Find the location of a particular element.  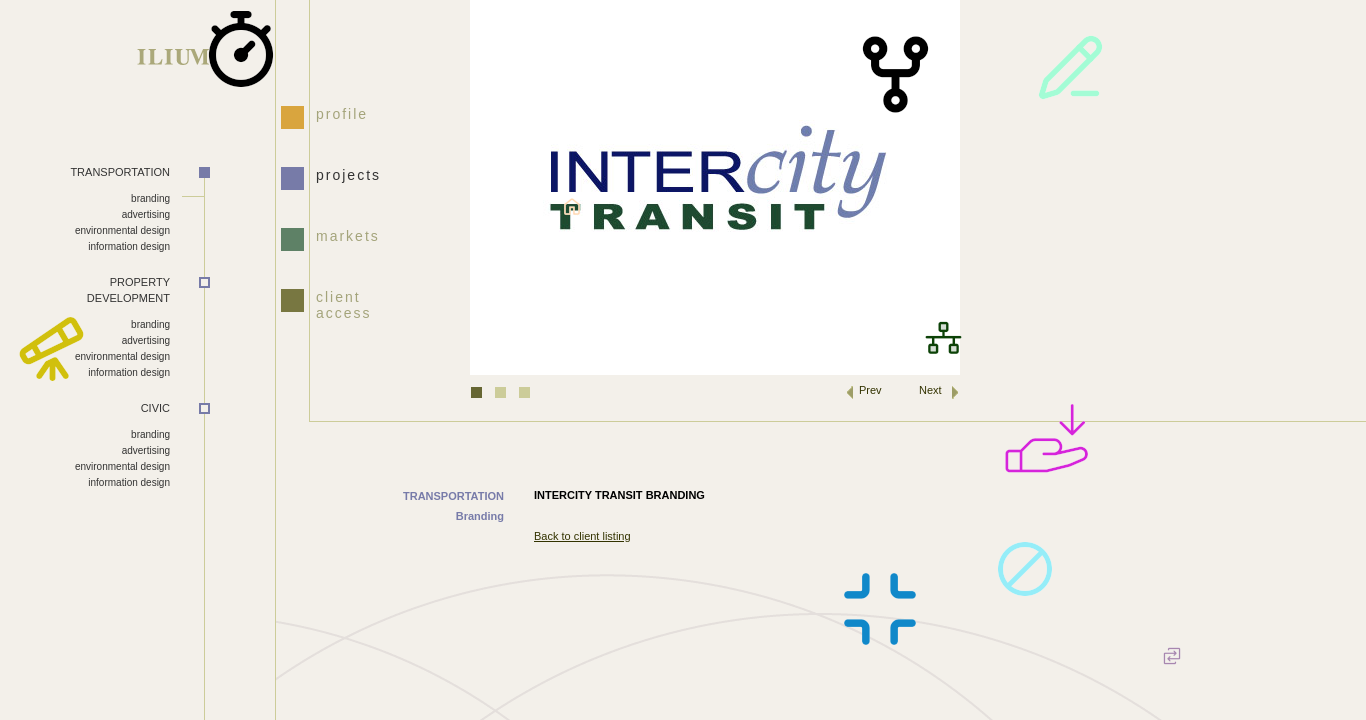

view network topology or connected devices is located at coordinates (943, 338).